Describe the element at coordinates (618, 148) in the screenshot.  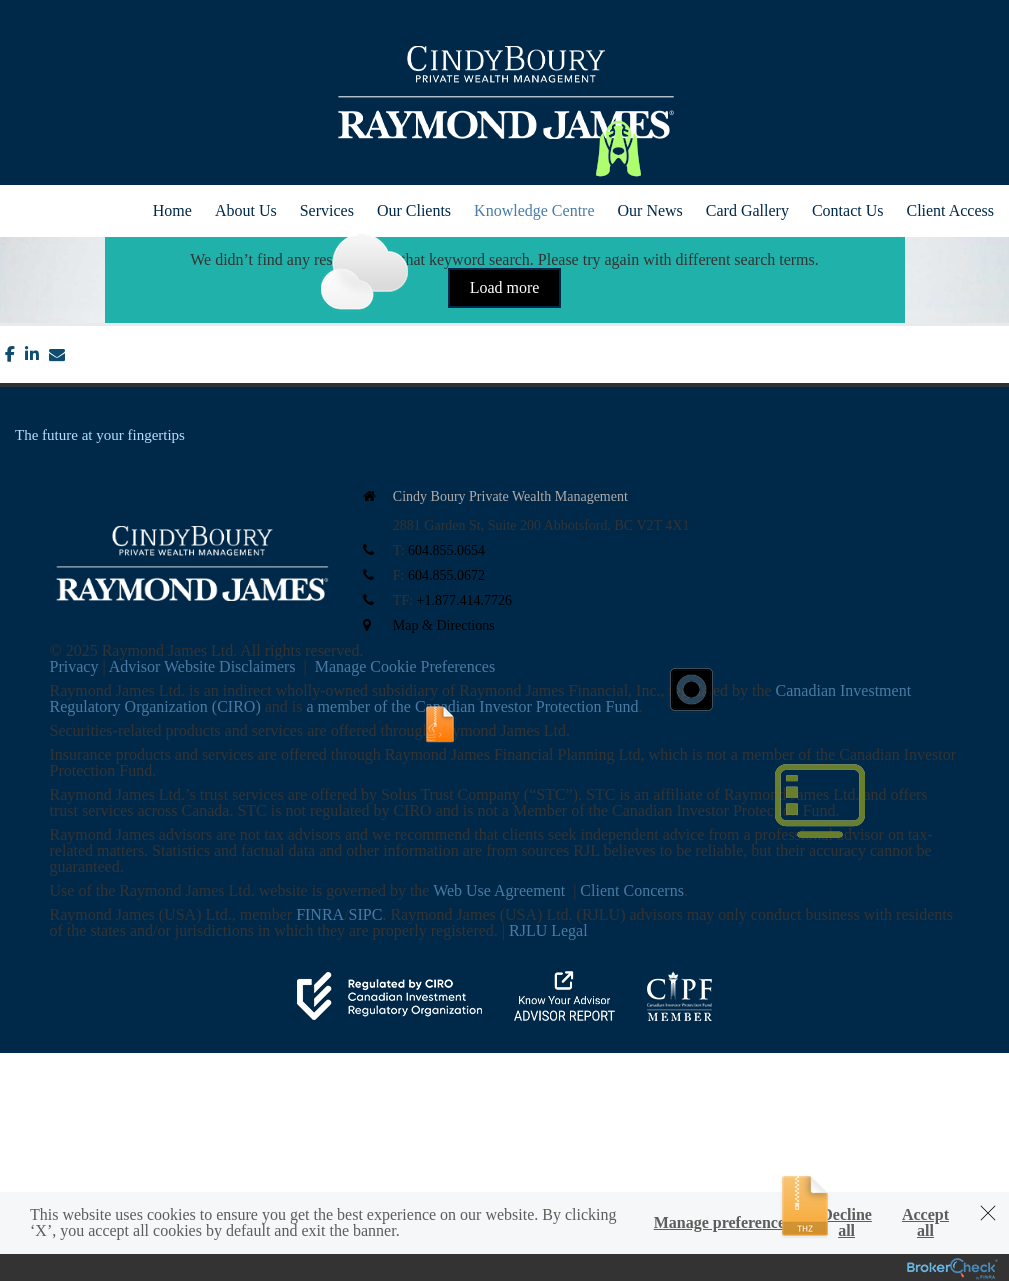
I see `select basset hound as your pet avatar` at that location.